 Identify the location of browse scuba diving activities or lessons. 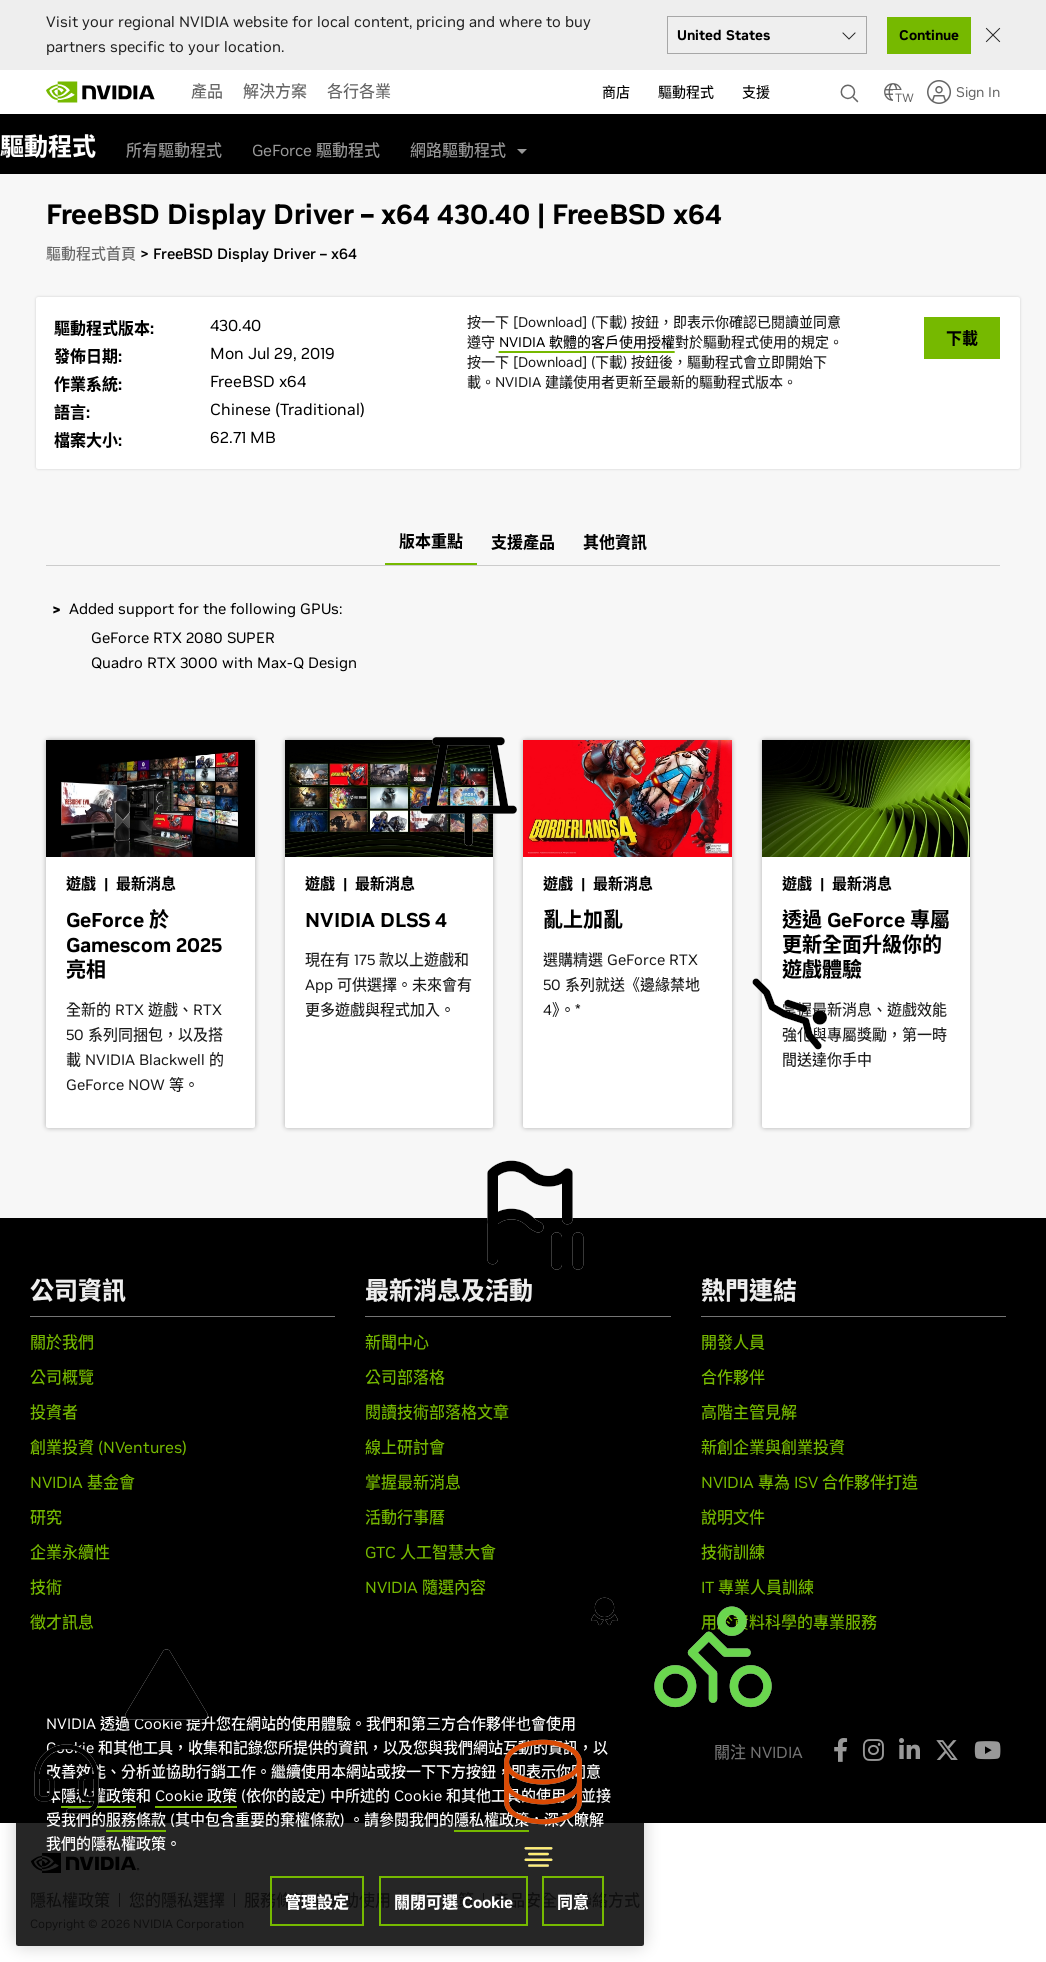
(791, 1017).